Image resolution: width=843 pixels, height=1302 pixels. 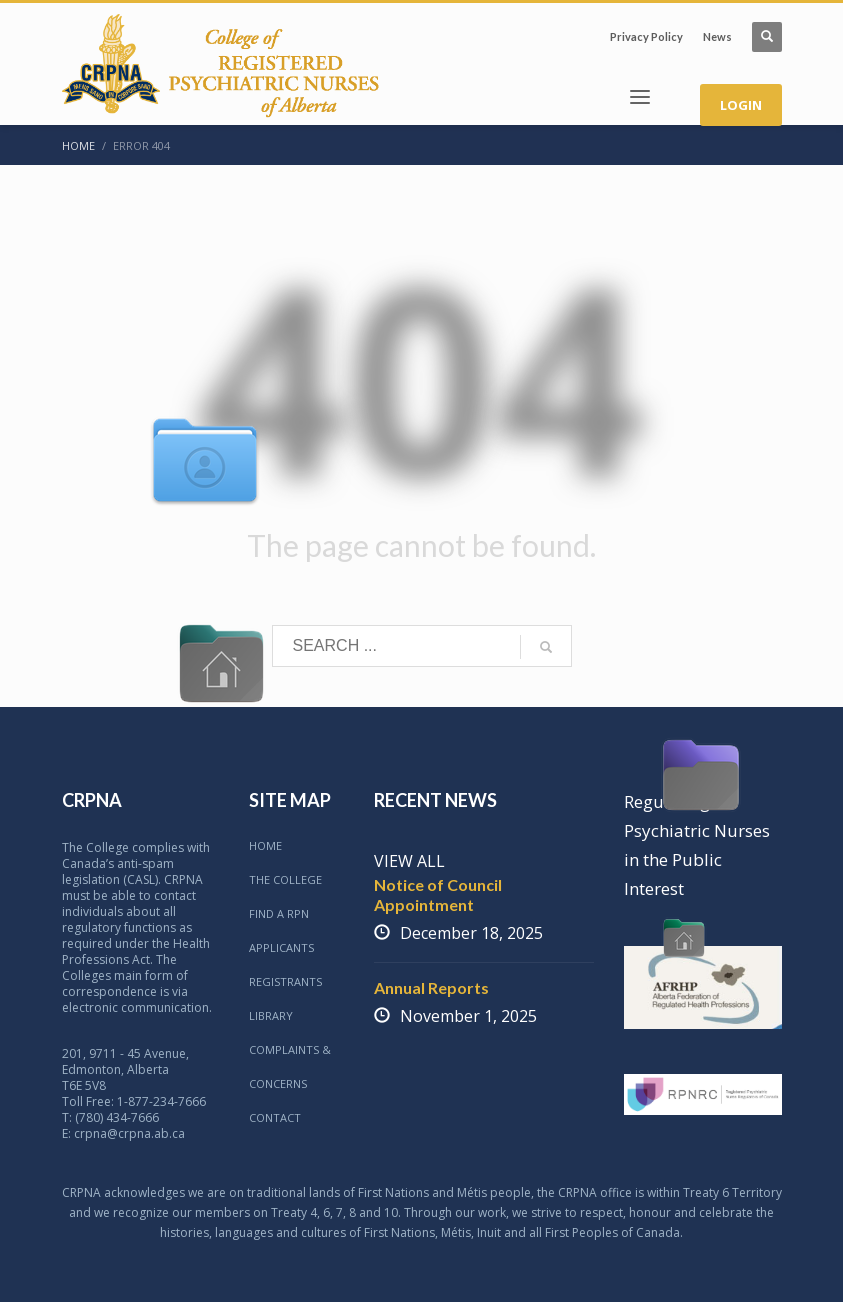 I want to click on access your home folder or personal files, so click(x=221, y=663).